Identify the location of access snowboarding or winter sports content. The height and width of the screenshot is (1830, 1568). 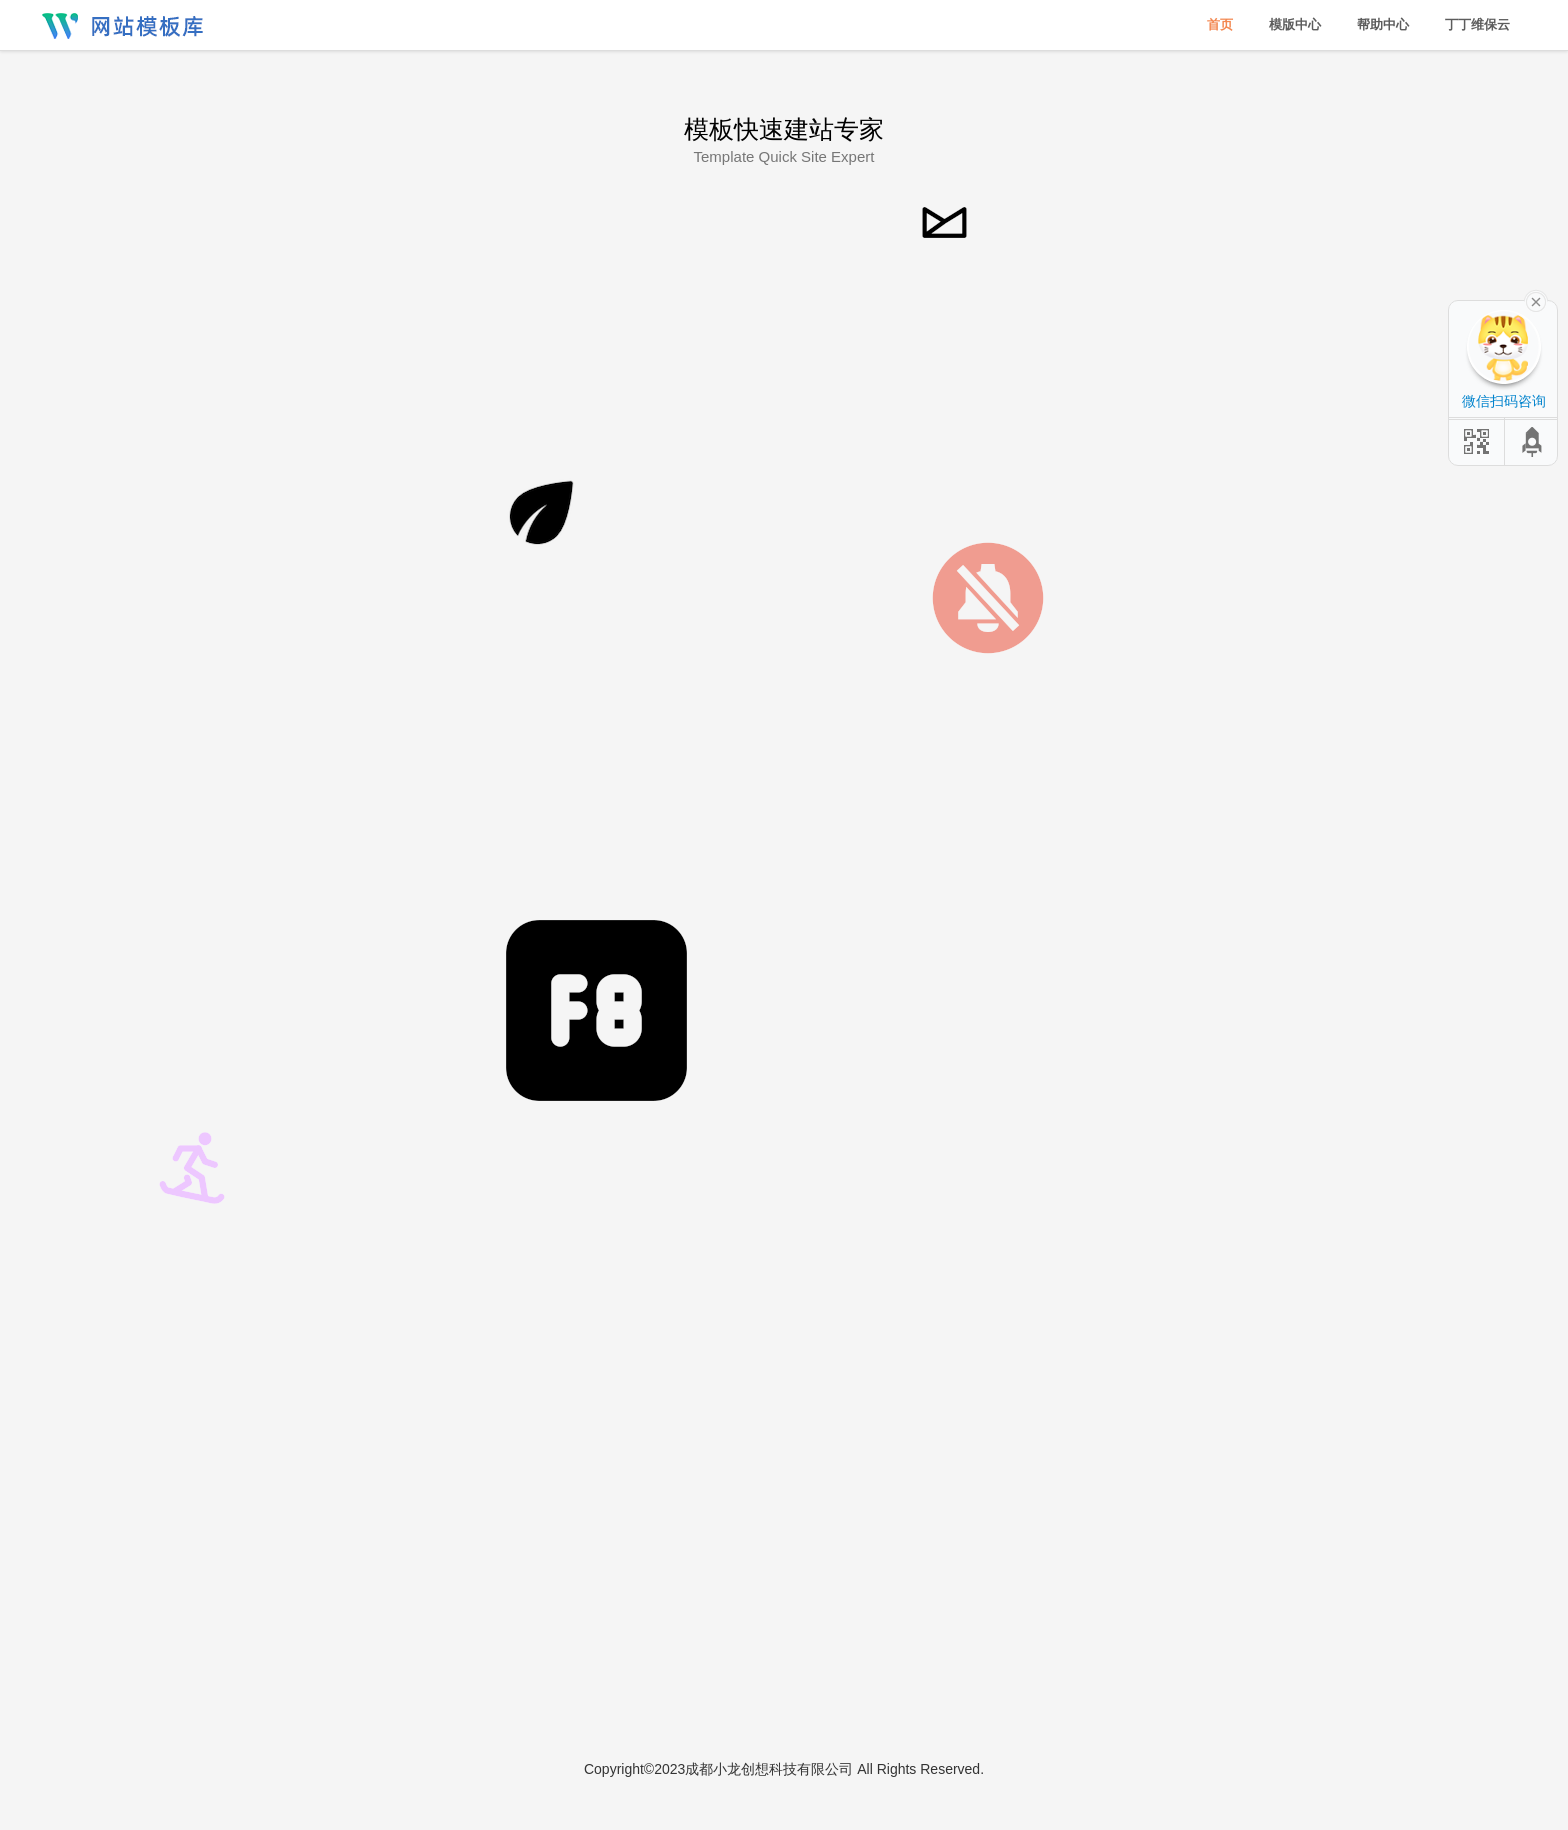
(192, 1168).